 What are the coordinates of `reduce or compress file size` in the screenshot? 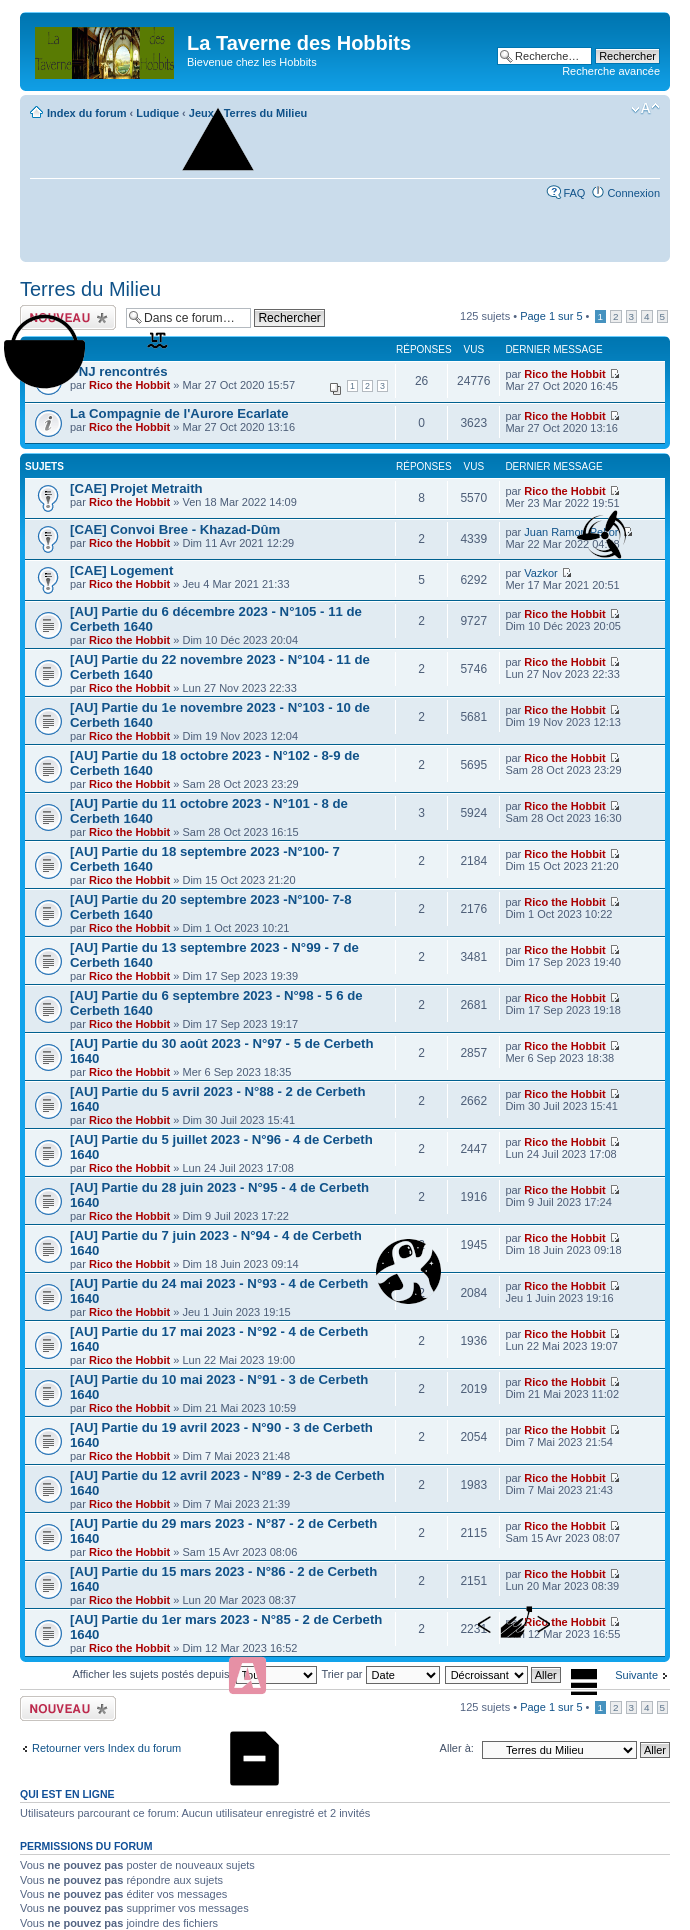 It's located at (254, 1758).